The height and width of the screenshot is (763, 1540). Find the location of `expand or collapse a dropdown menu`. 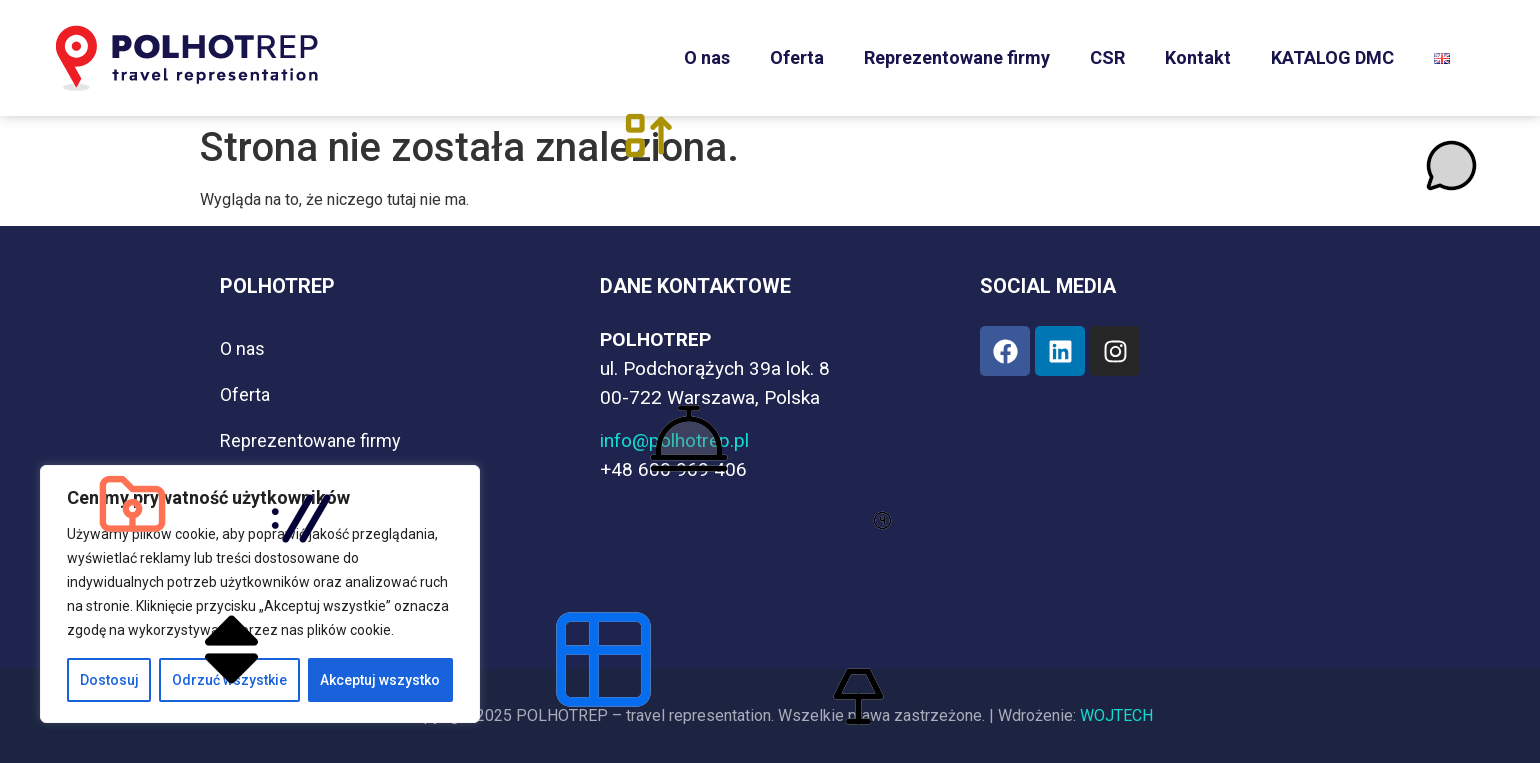

expand or collapse a dropdown menu is located at coordinates (231, 649).